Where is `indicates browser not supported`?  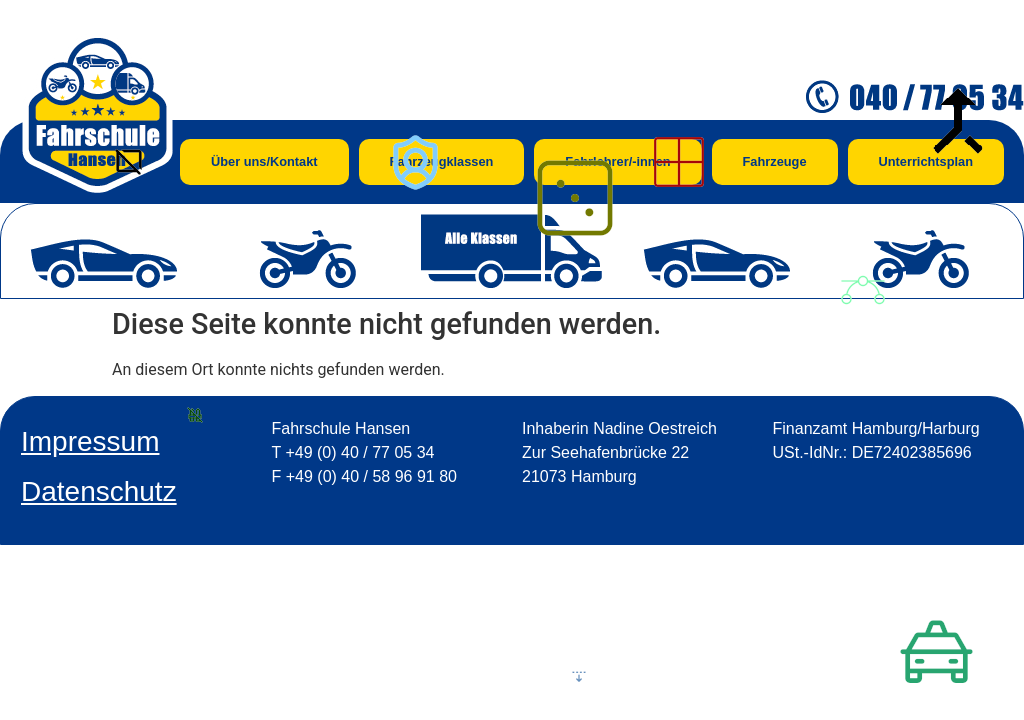
indicates browser not supported is located at coordinates (129, 161).